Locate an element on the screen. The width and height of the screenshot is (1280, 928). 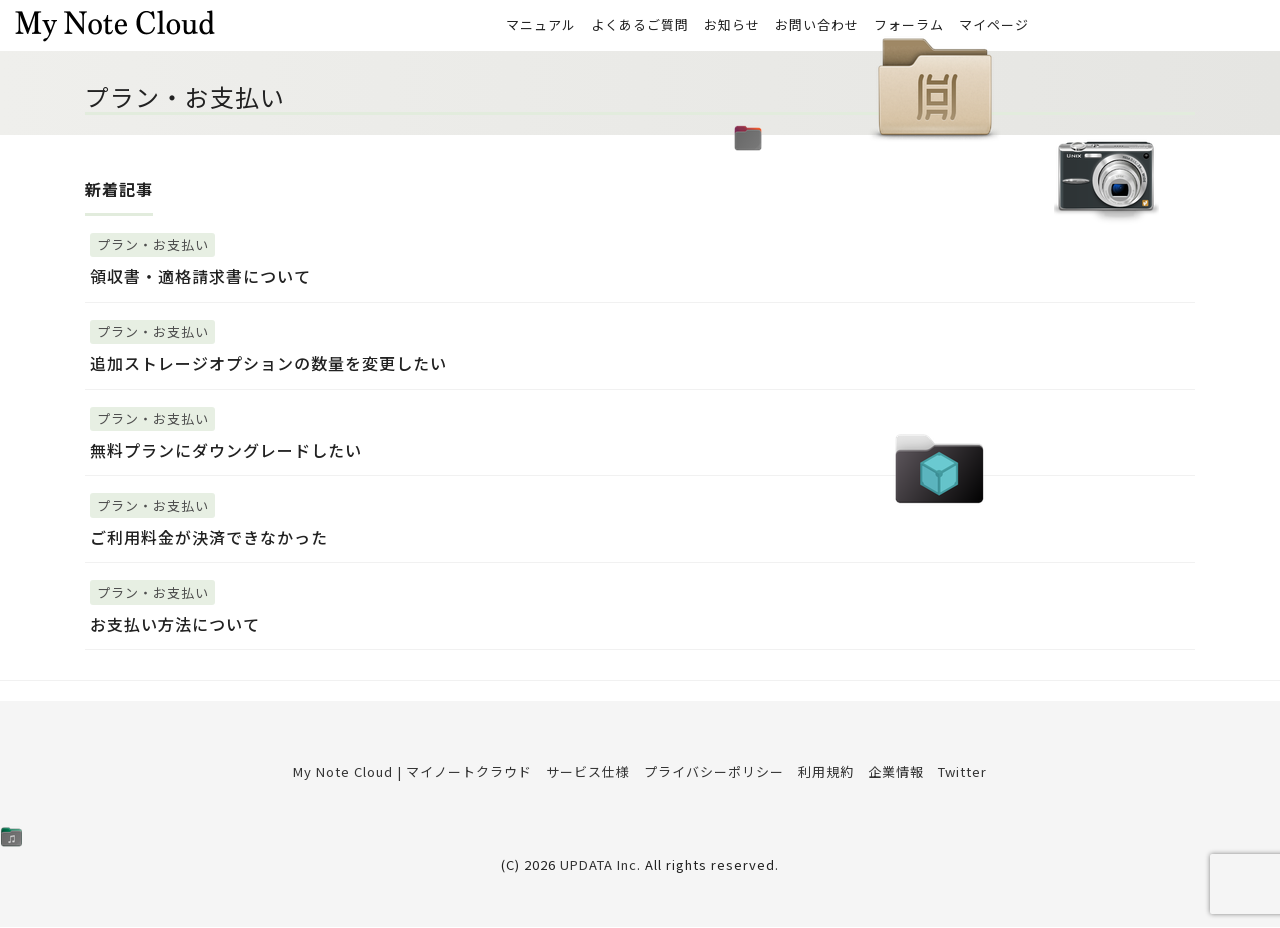
open IPFS folder is located at coordinates (939, 471).